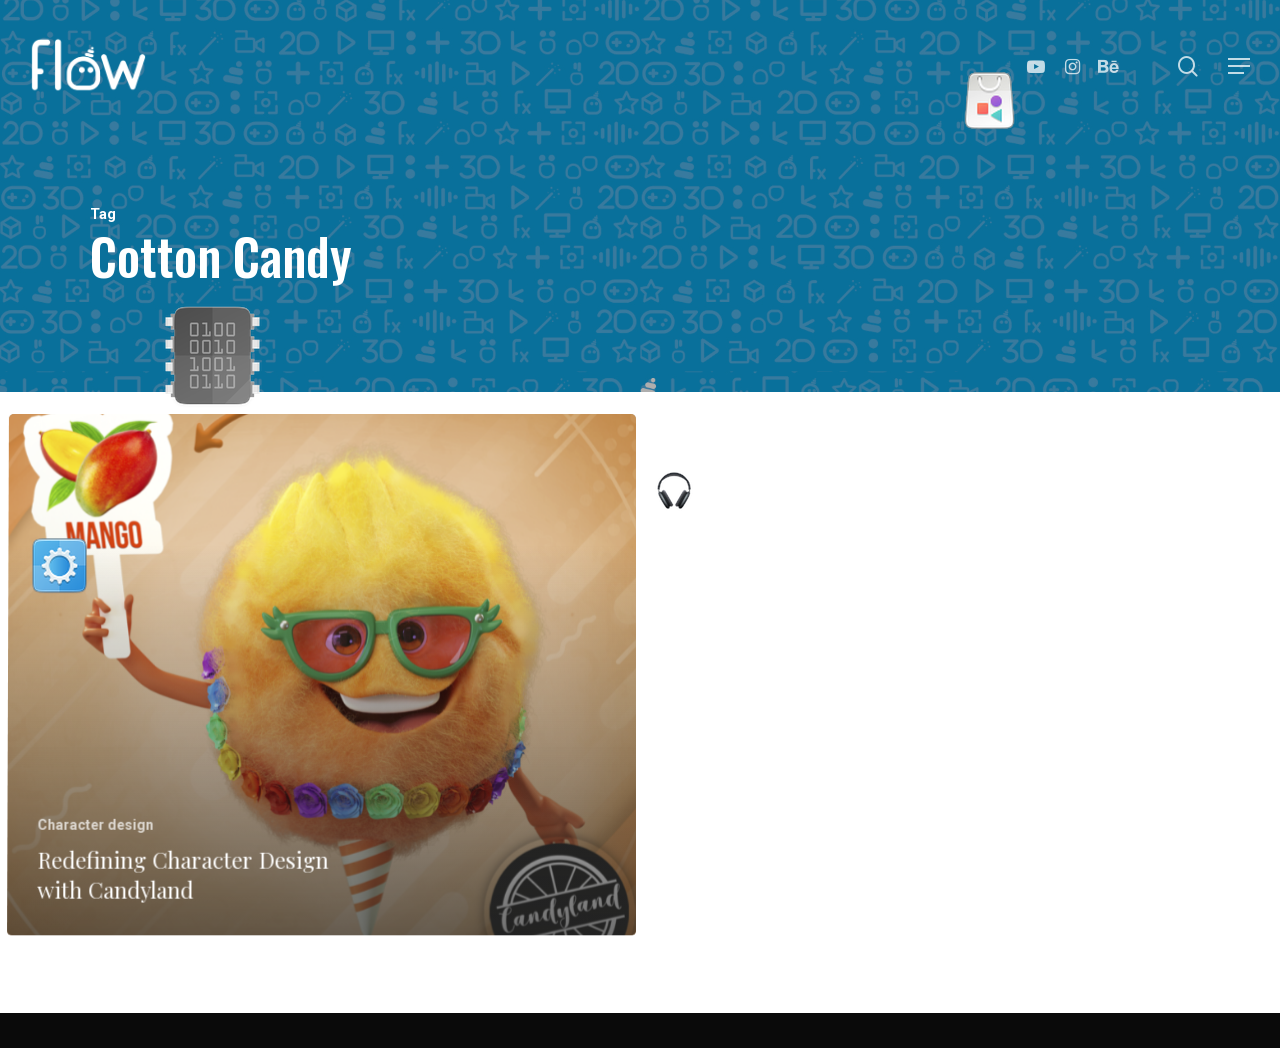 The width and height of the screenshot is (1280, 1048). I want to click on firmware file type indicator, so click(212, 355).